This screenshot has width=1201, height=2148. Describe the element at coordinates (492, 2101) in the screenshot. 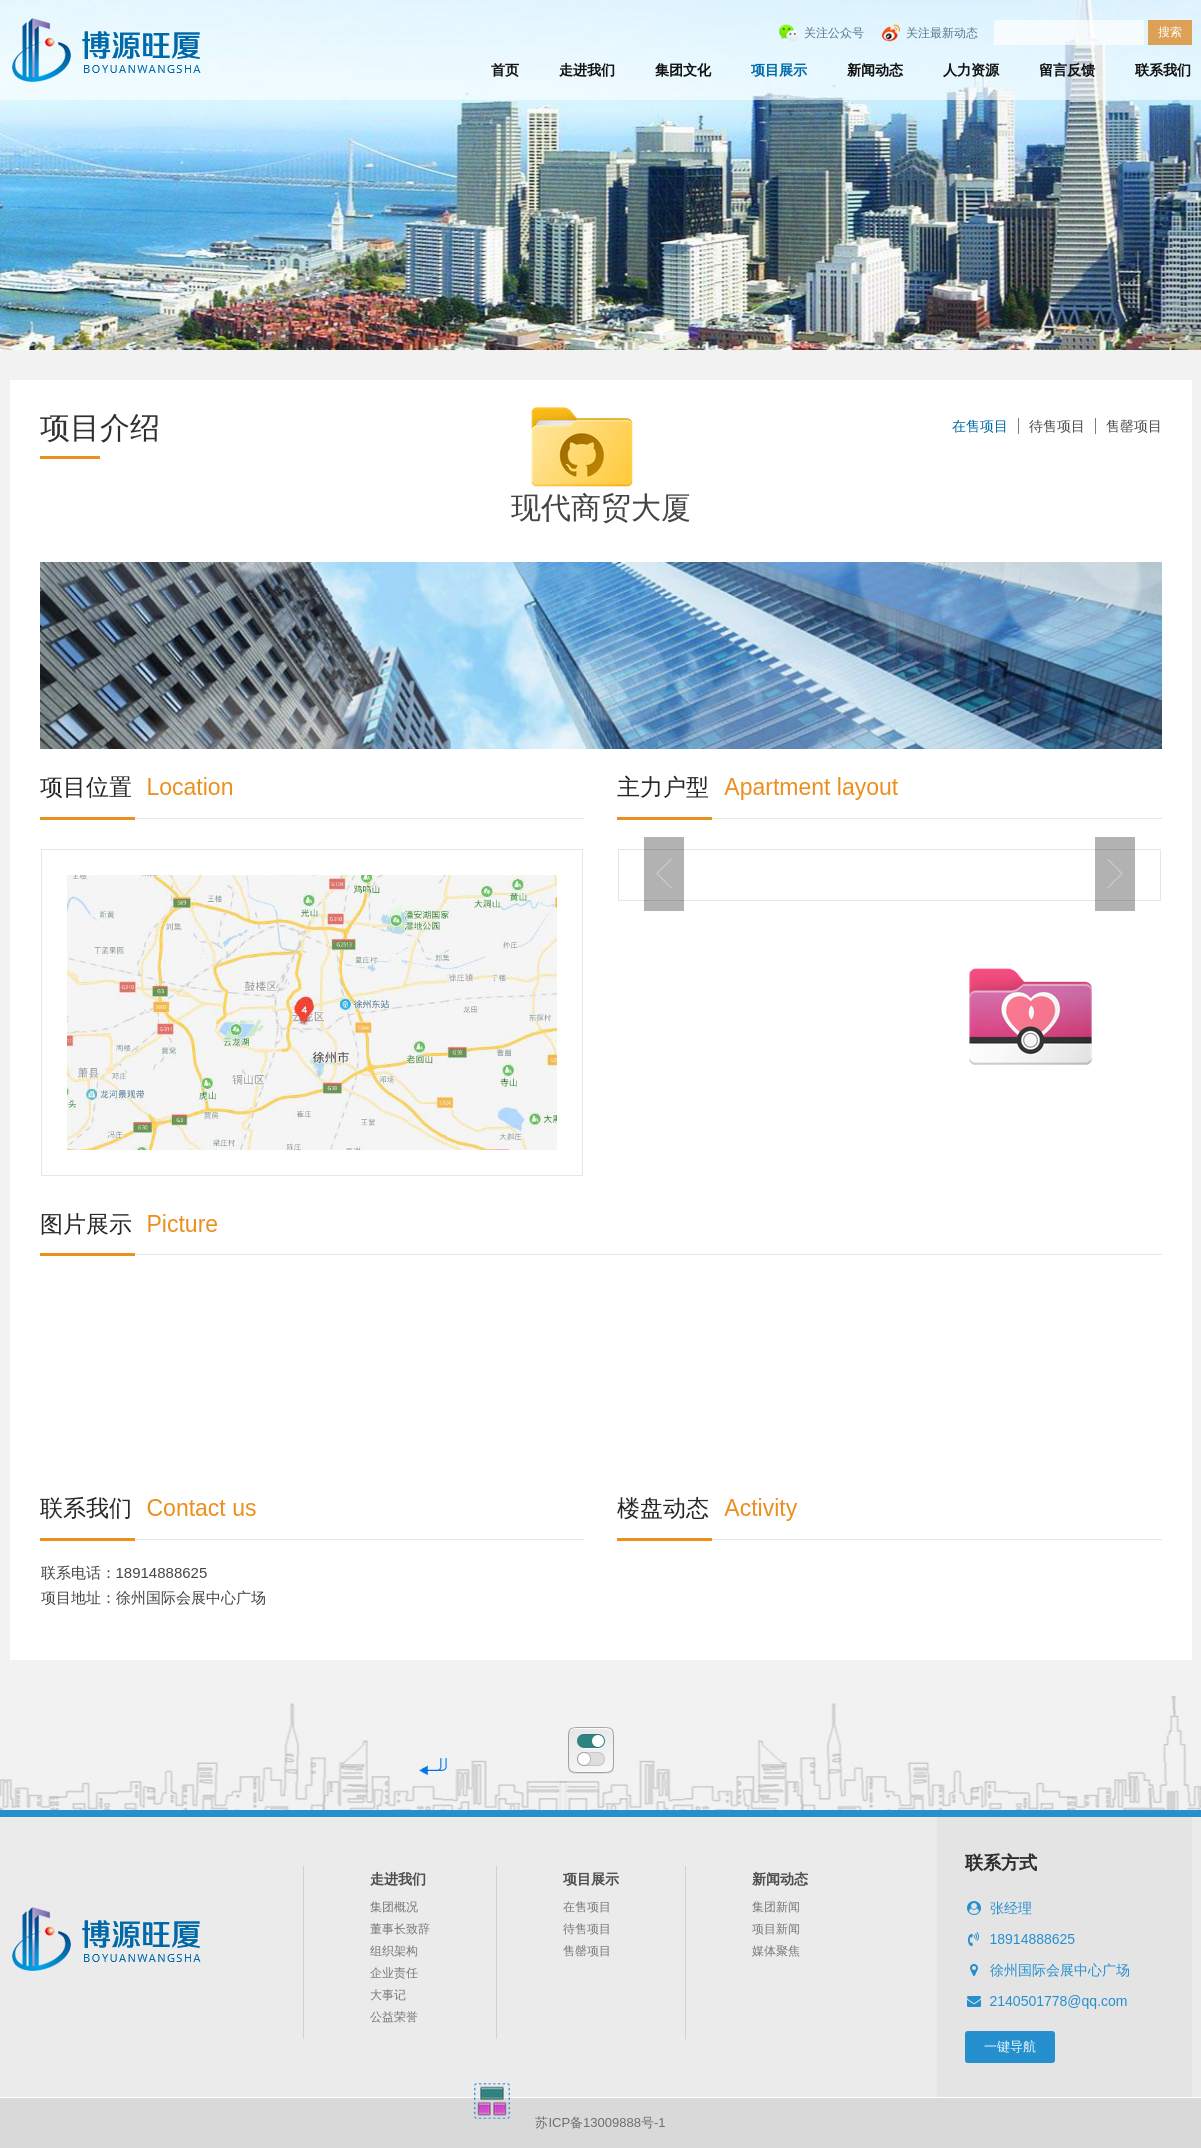

I see `select all items in the current view` at that location.